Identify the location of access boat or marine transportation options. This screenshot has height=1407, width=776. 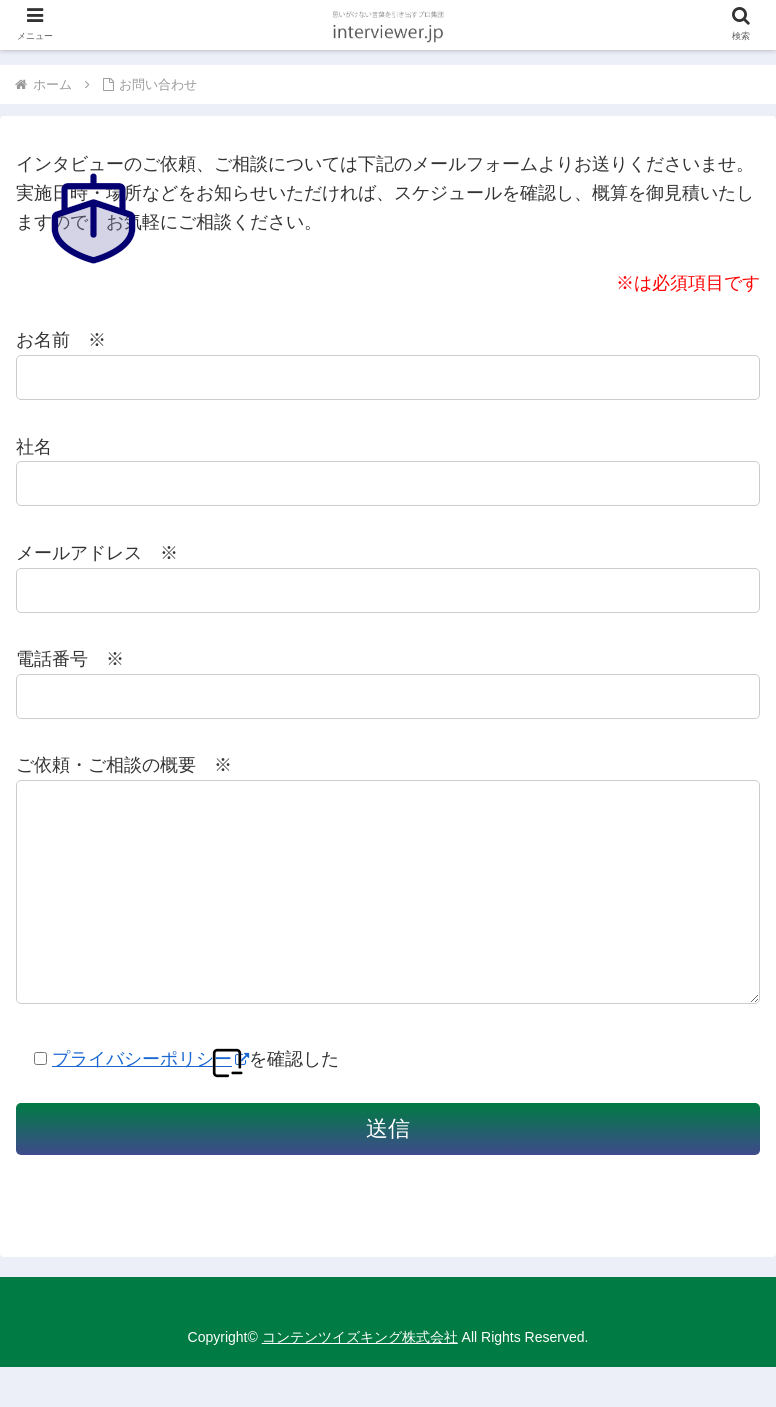
(93, 218).